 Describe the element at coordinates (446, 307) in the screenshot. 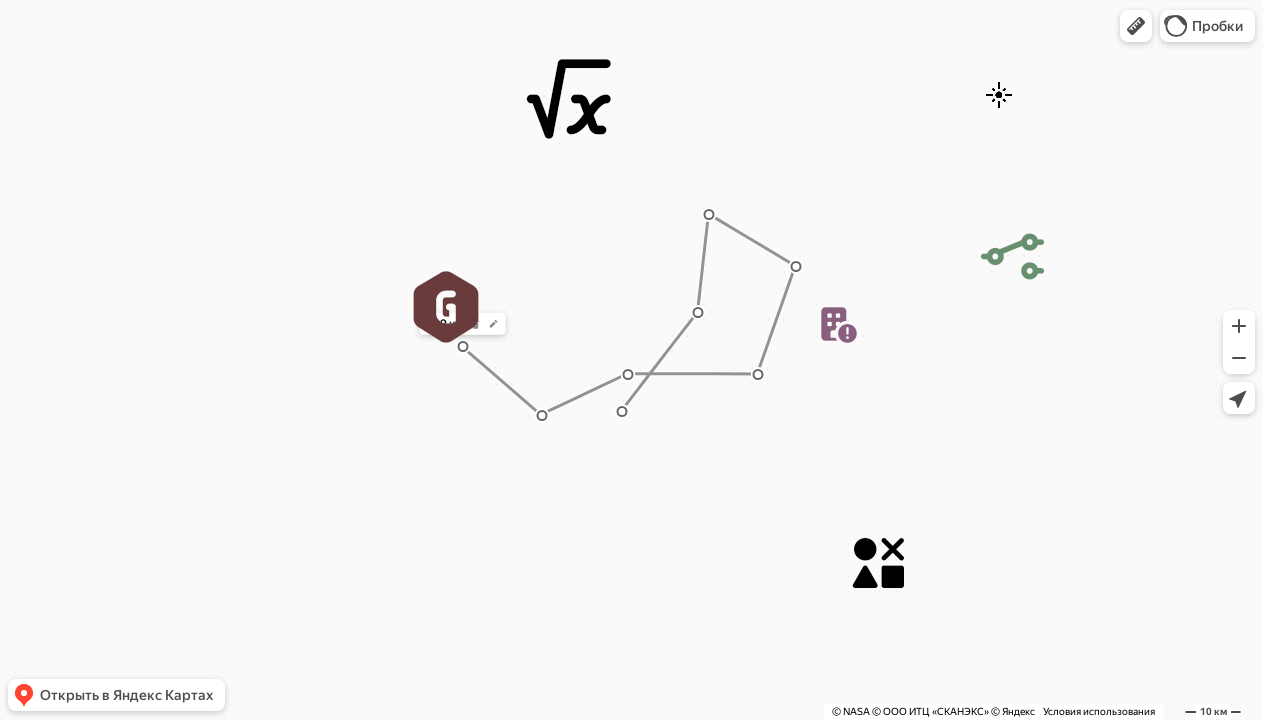

I see `google or g-suite related service` at that location.